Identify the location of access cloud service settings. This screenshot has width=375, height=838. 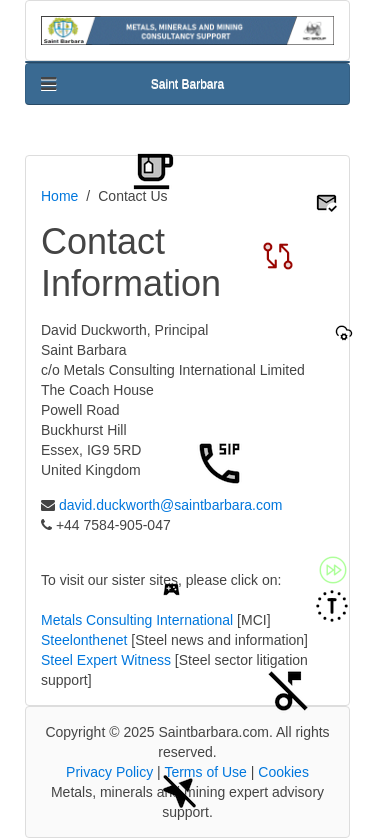
(344, 333).